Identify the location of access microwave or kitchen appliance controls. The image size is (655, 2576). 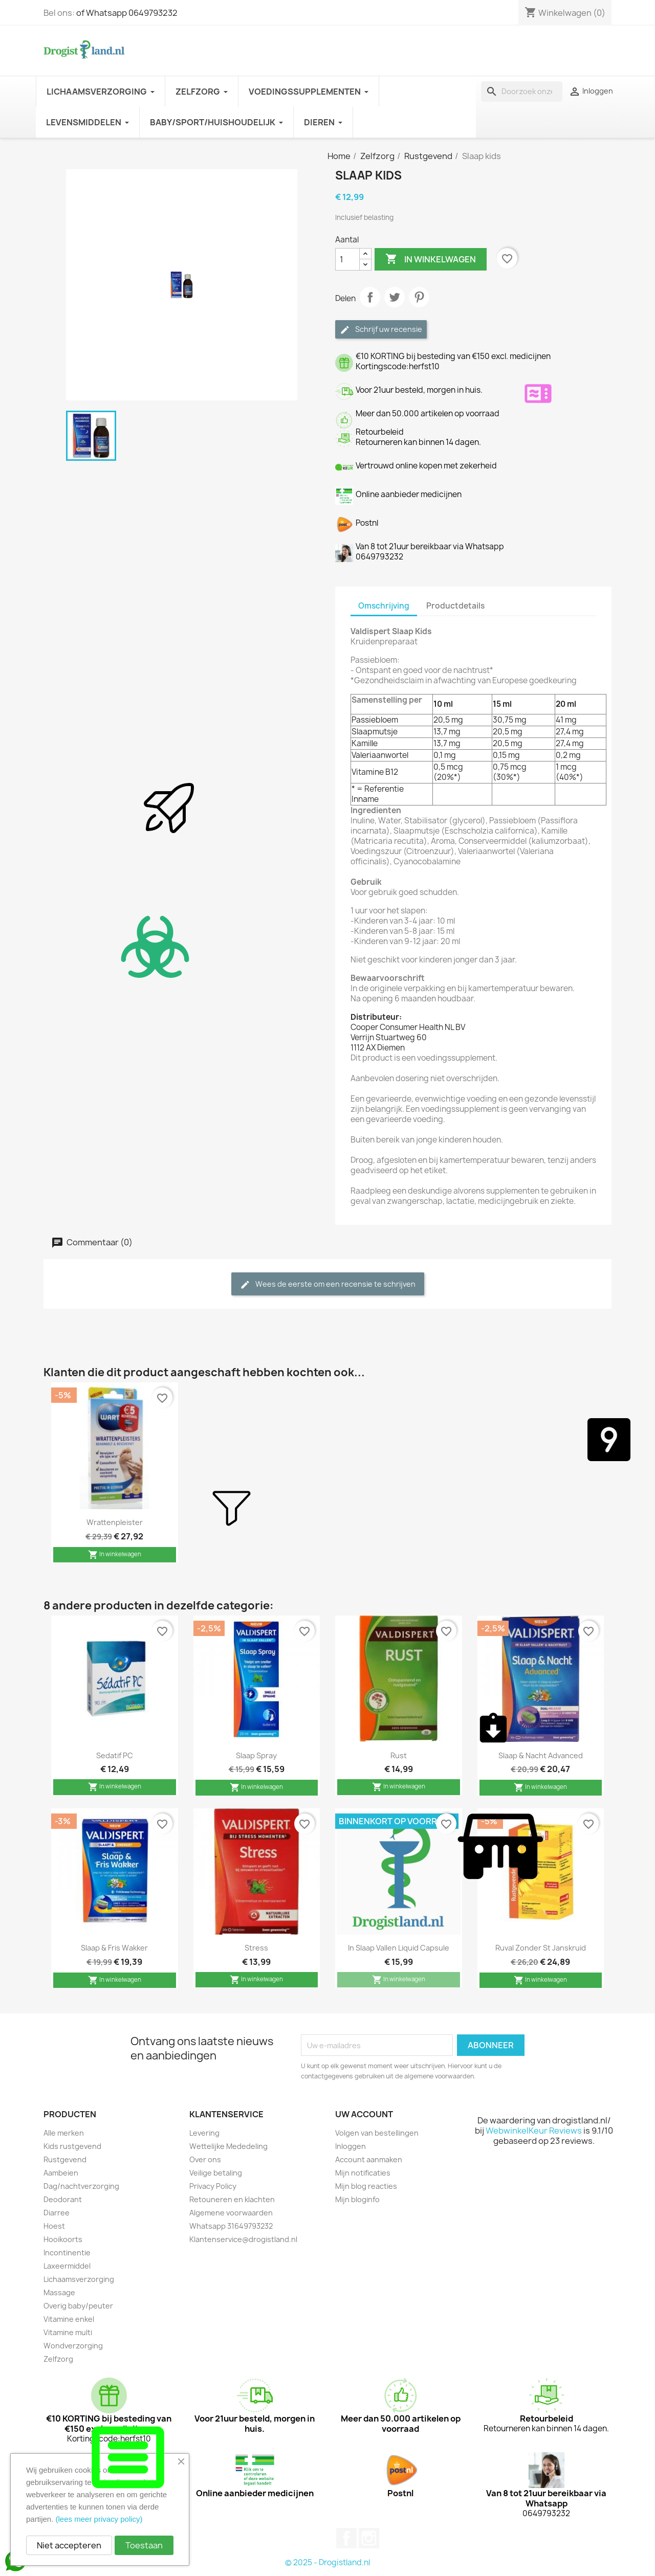
(538, 393).